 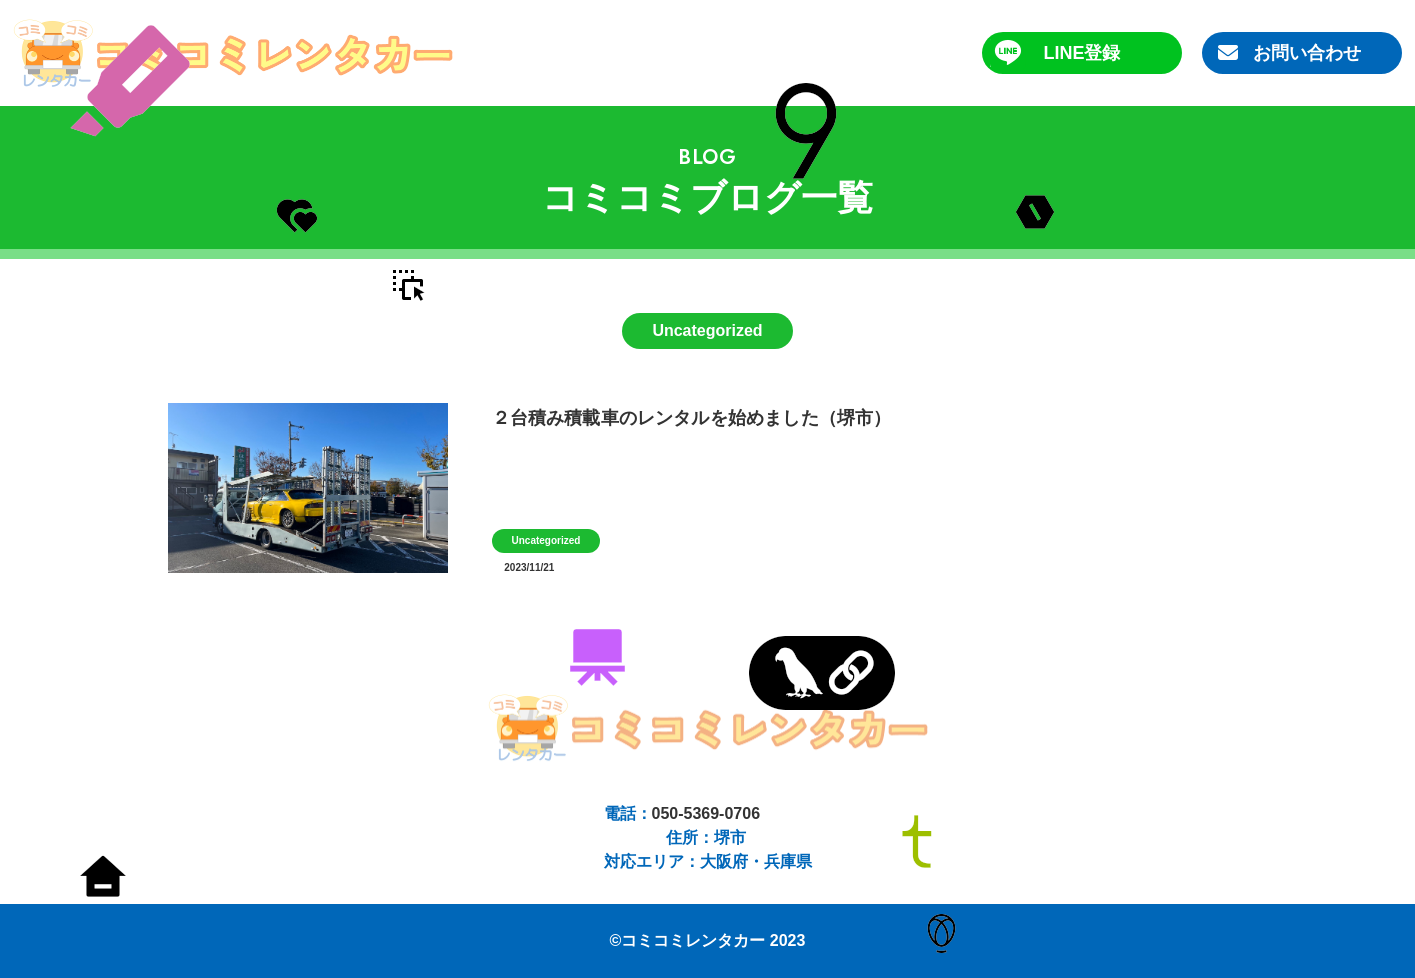 What do you see at coordinates (1035, 212) in the screenshot?
I see `open system settings` at bounding box center [1035, 212].